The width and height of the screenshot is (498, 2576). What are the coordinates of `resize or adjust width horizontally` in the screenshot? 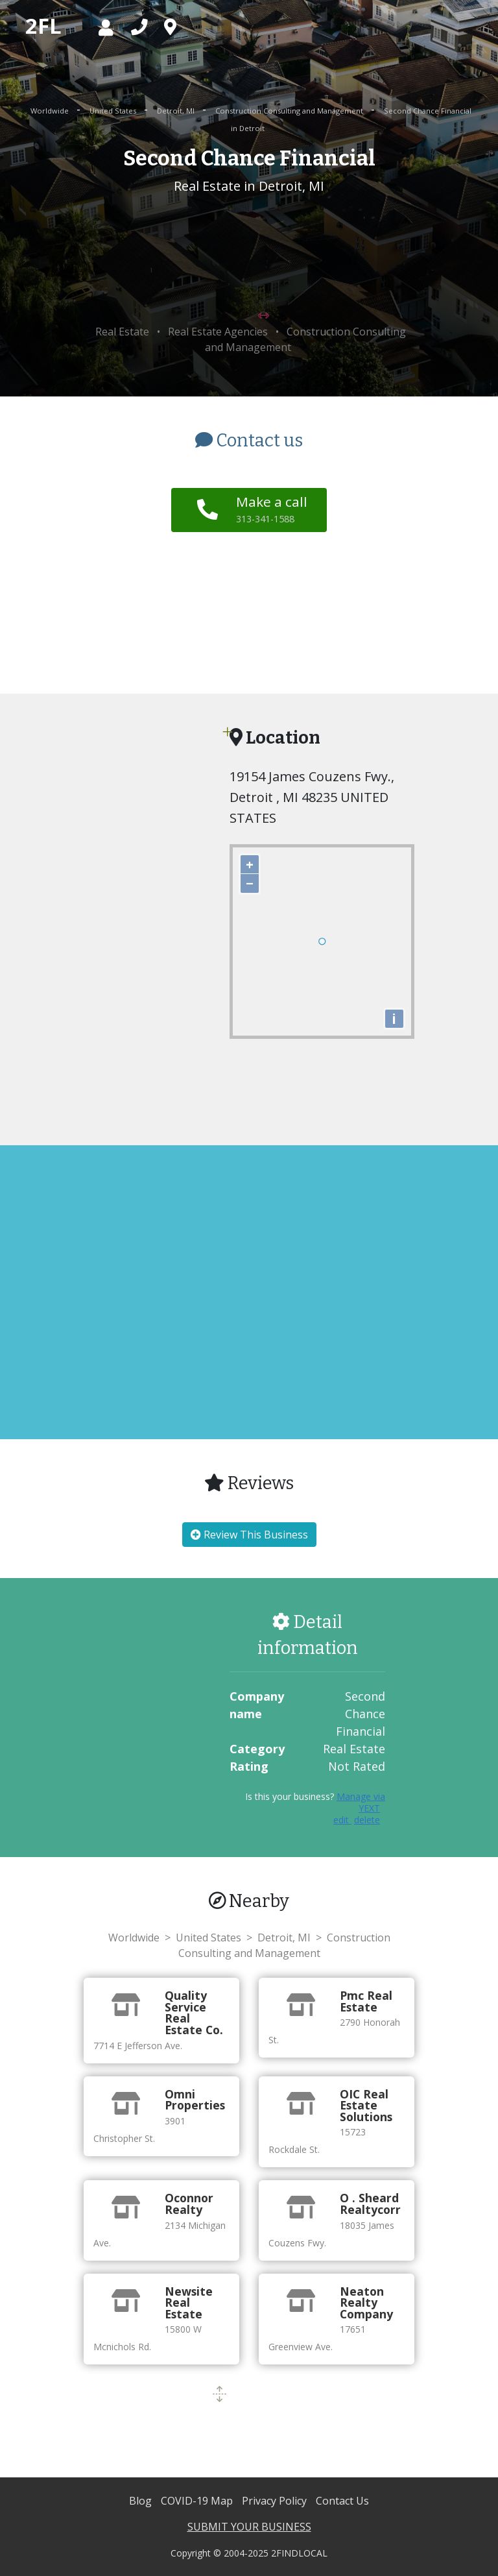 It's located at (263, 315).